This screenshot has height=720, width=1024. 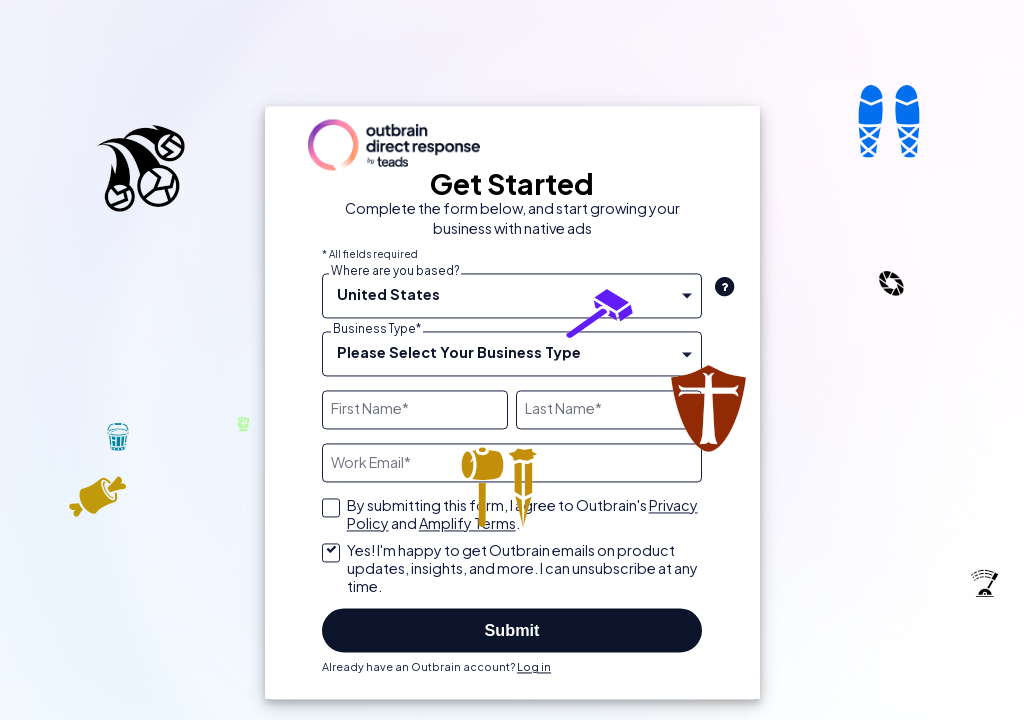 I want to click on fire attack or spell ability in a game, so click(x=139, y=167).